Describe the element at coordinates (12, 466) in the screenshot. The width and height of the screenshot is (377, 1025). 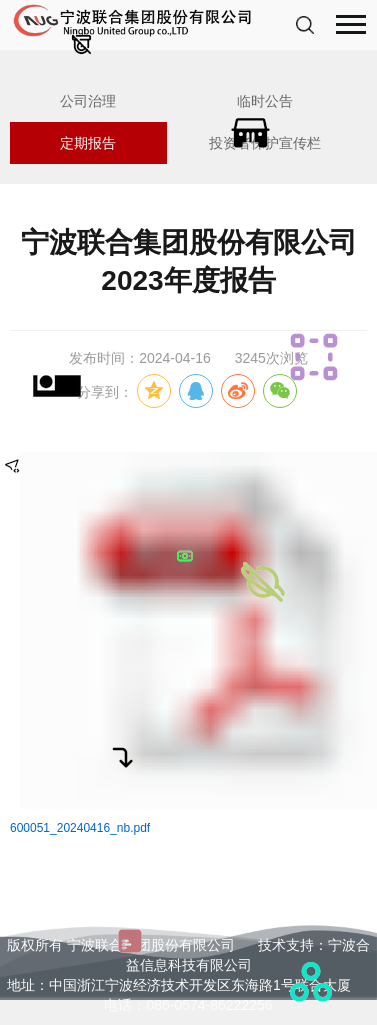
I see `access location-based developer tools` at that location.